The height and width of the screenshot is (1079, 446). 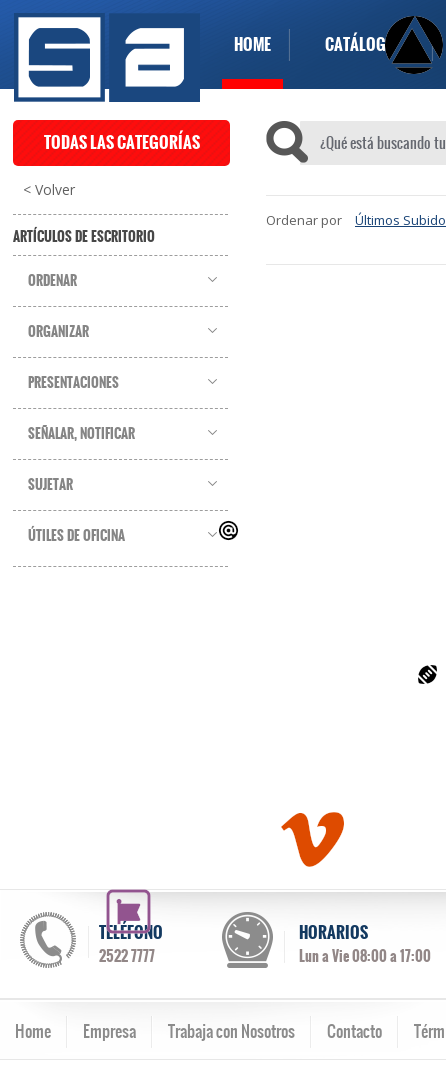 What do you see at coordinates (414, 45) in the screenshot?
I see `interact.js library logo` at bounding box center [414, 45].